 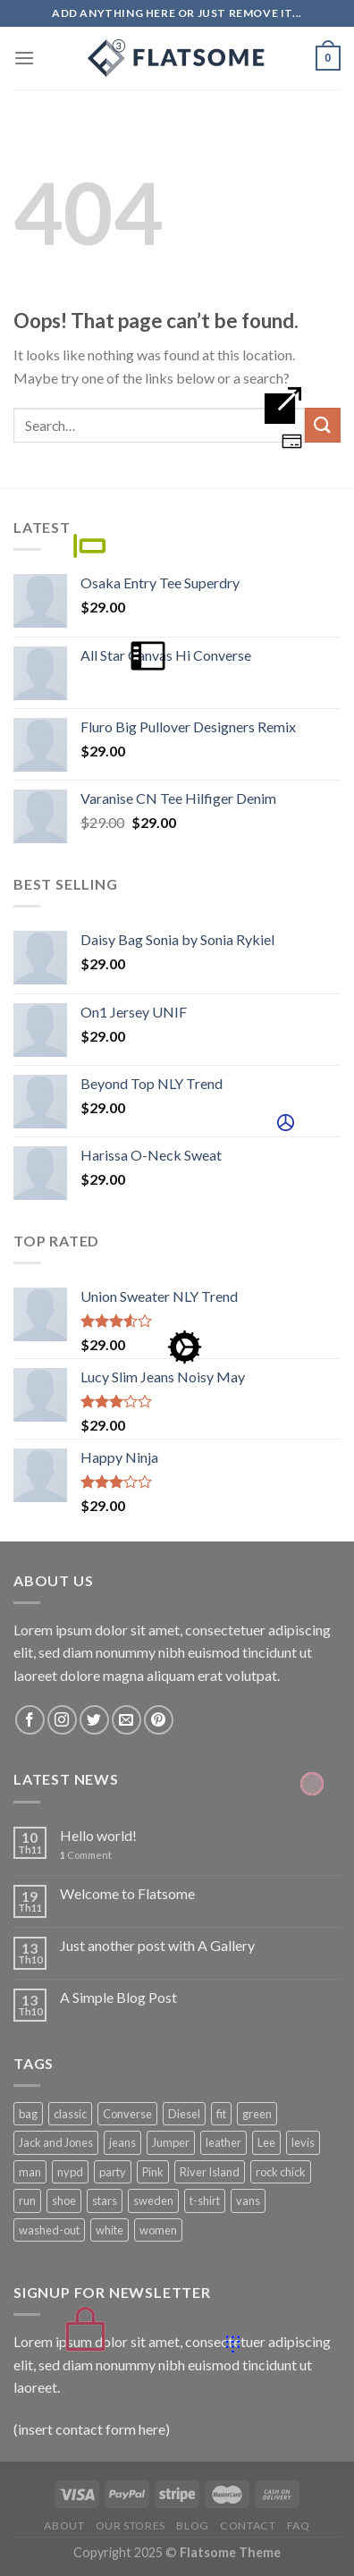 I want to click on toggle the sidebar panel, so click(x=148, y=655).